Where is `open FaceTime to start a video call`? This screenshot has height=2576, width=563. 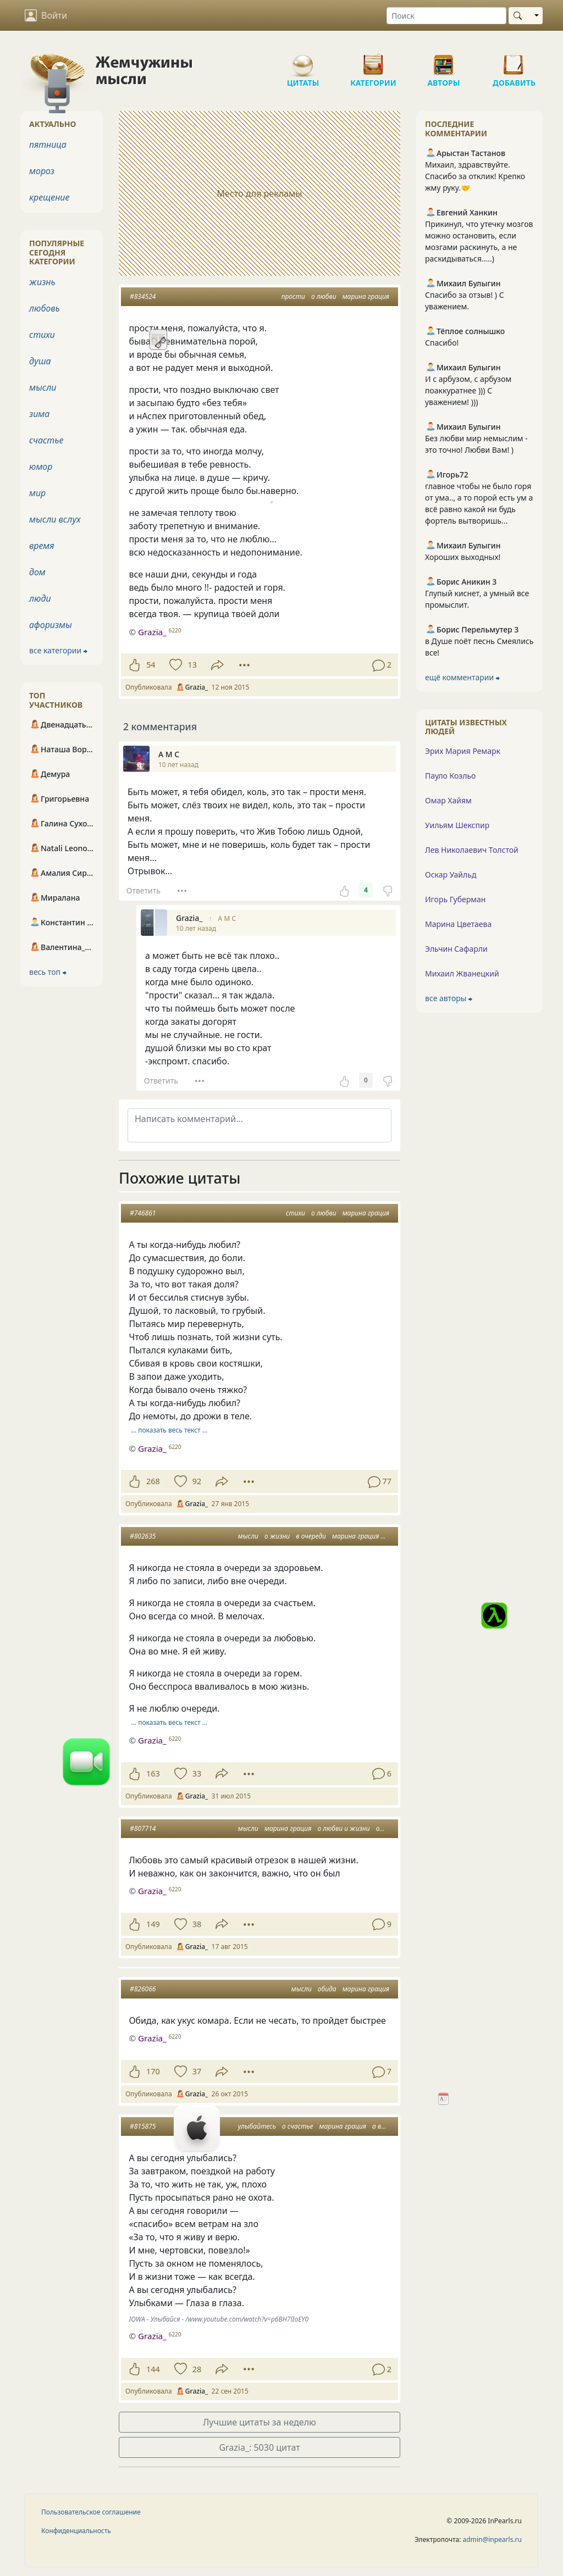 open FaceTime to start a video call is located at coordinates (86, 1762).